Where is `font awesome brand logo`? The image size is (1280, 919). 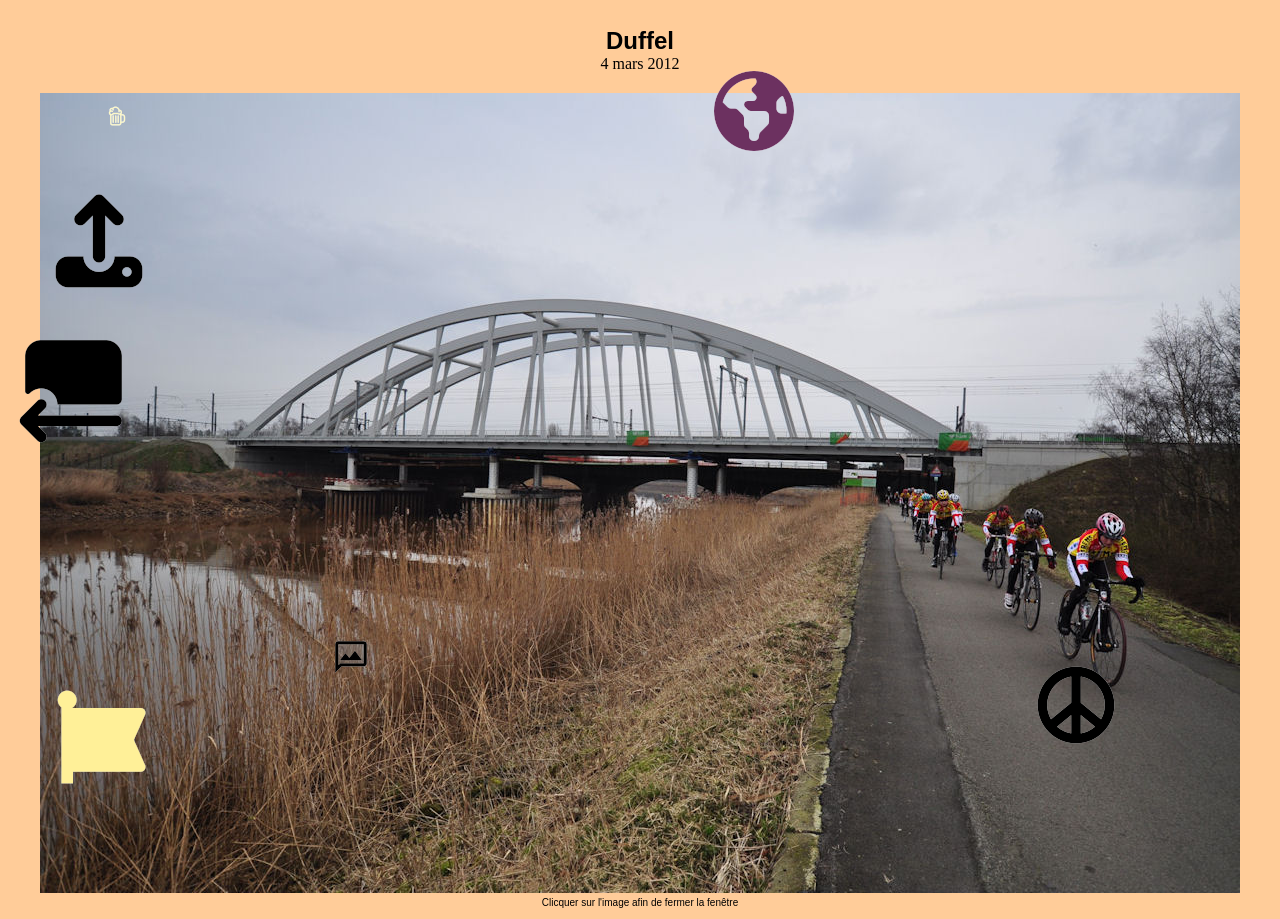 font awesome brand logo is located at coordinates (102, 737).